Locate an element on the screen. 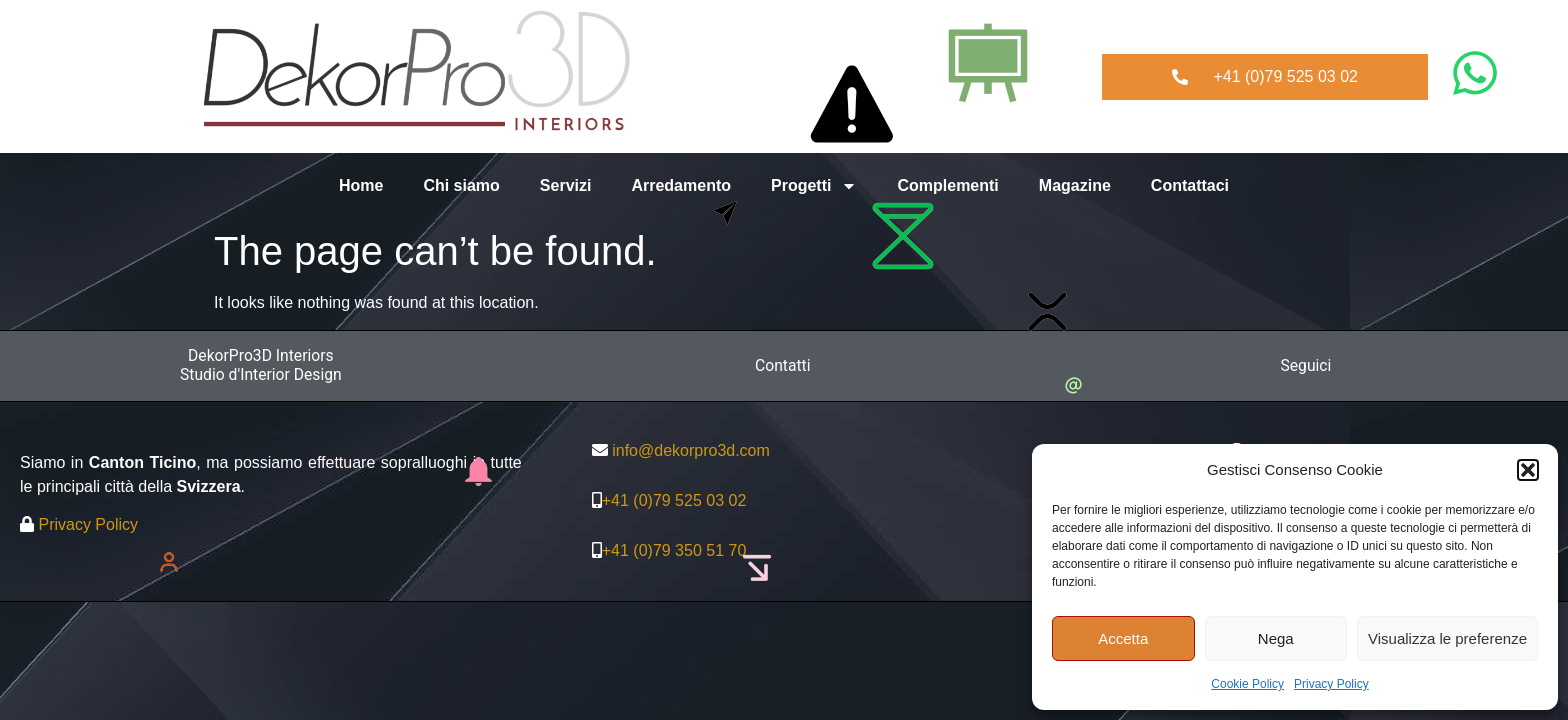  indicates a warning or caution state is located at coordinates (853, 104).